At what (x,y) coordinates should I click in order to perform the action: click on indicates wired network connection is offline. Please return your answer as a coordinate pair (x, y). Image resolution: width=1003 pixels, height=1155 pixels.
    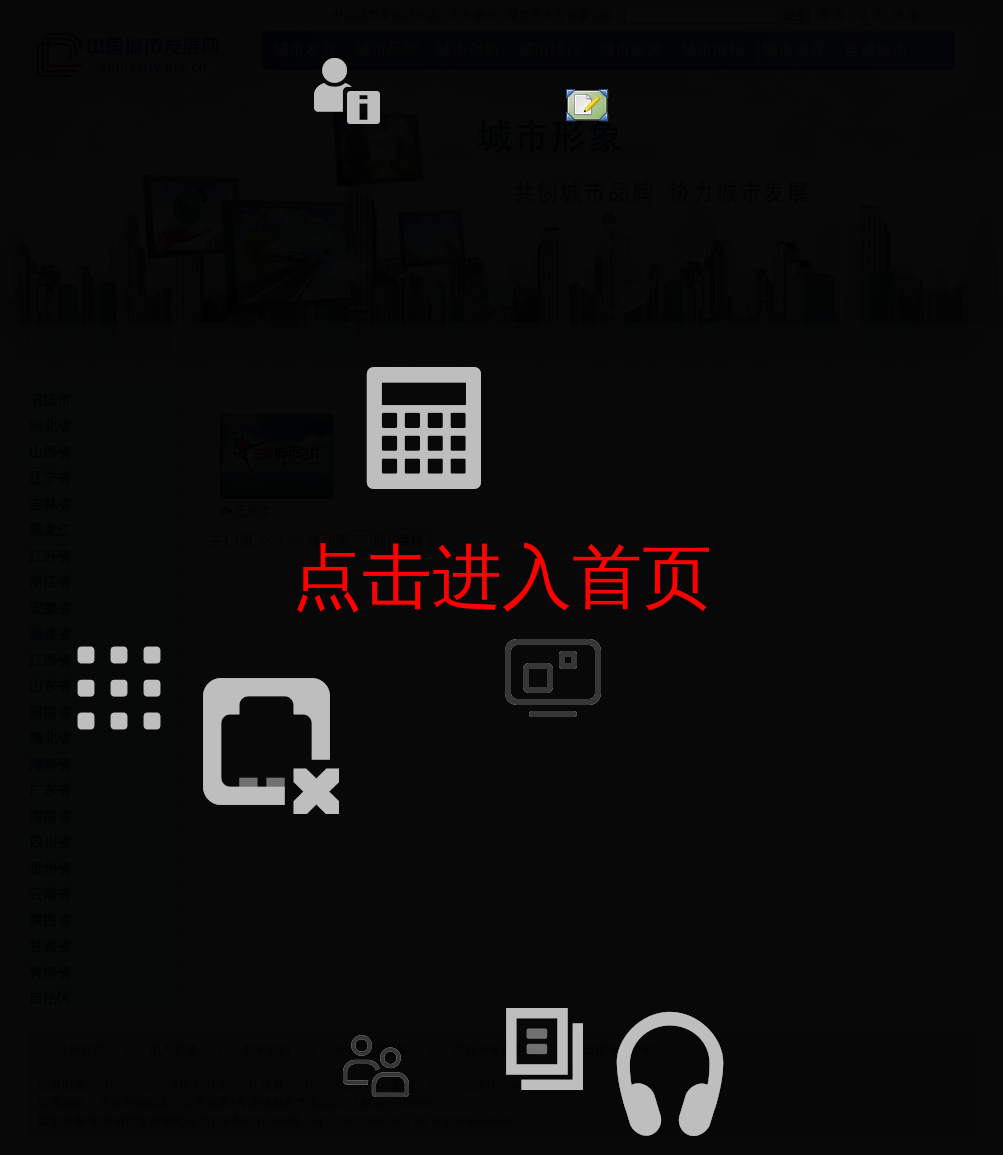
    Looking at the image, I should click on (266, 741).